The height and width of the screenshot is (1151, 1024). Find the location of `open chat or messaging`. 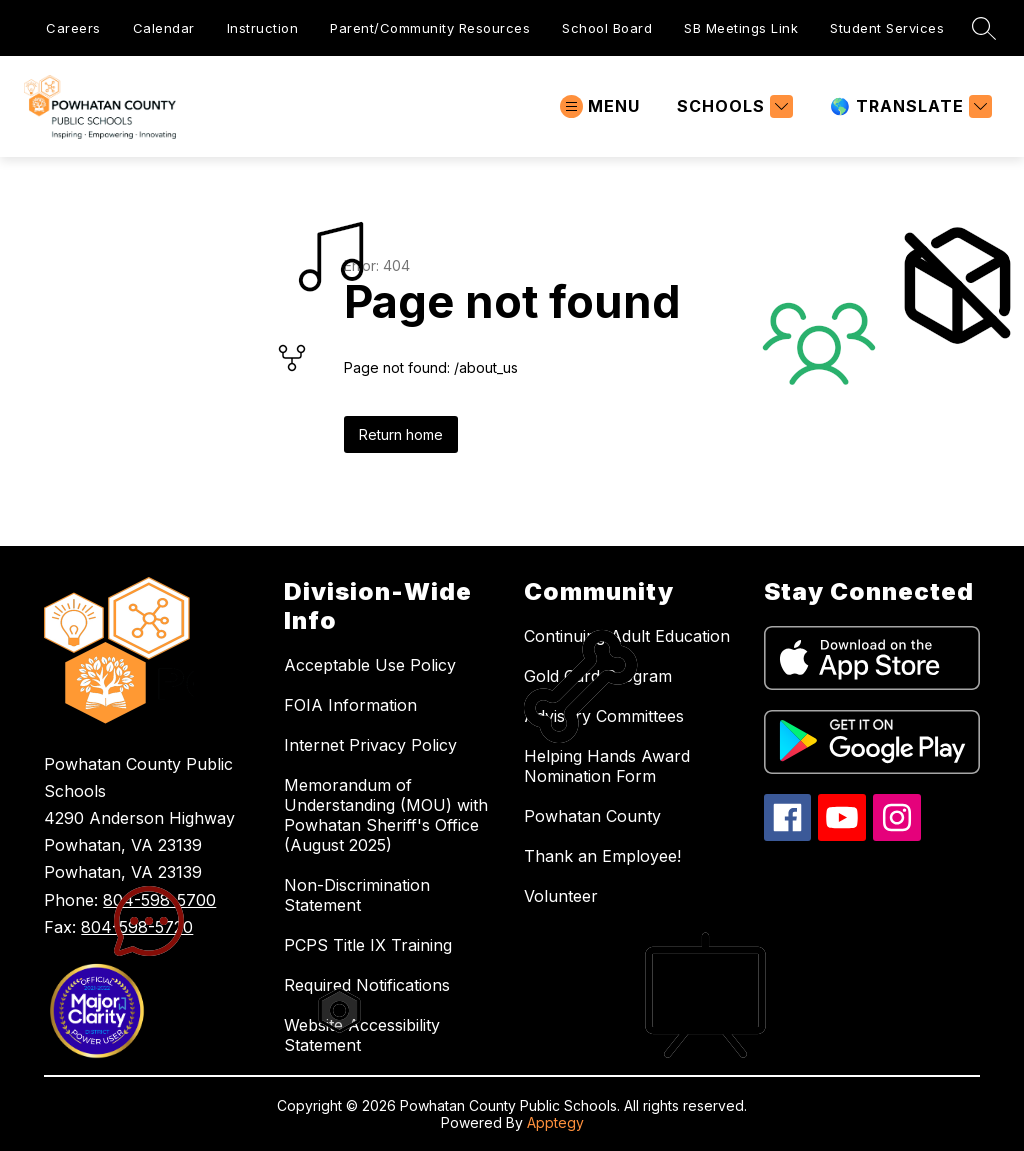

open chat or messaging is located at coordinates (149, 921).